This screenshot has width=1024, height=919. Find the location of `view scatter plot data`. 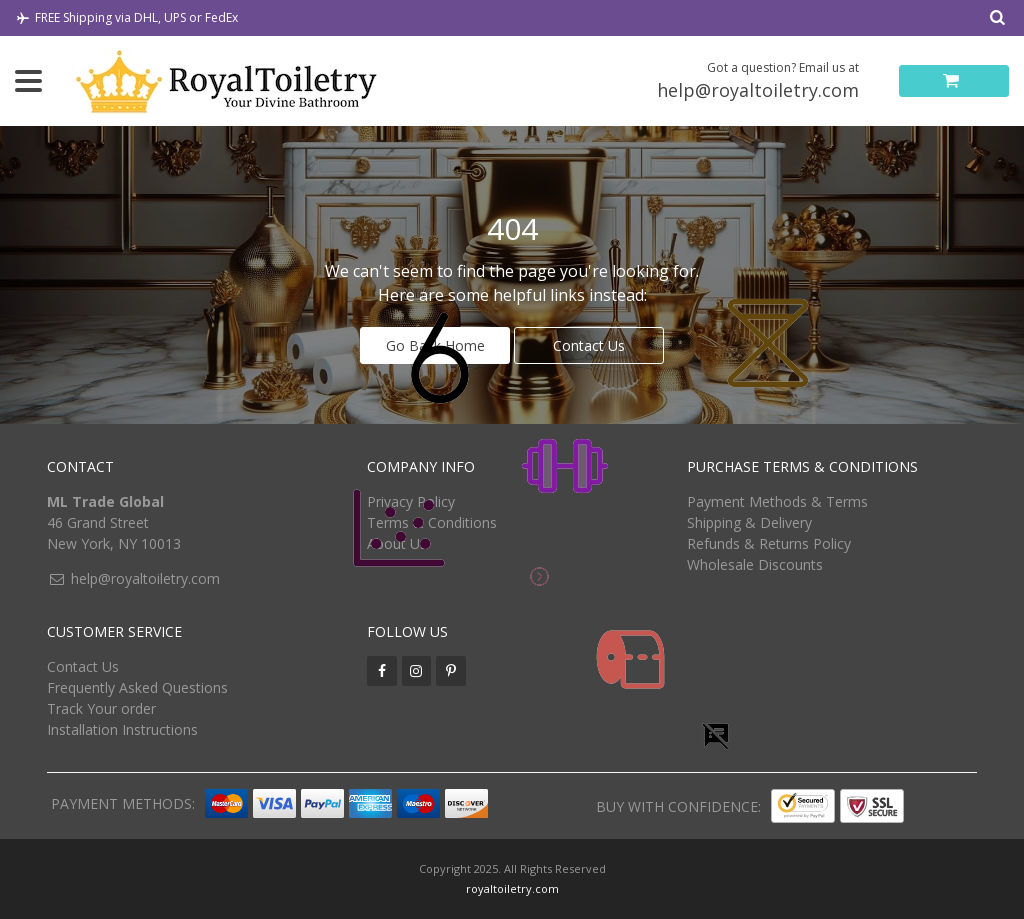

view scatter plot data is located at coordinates (399, 528).